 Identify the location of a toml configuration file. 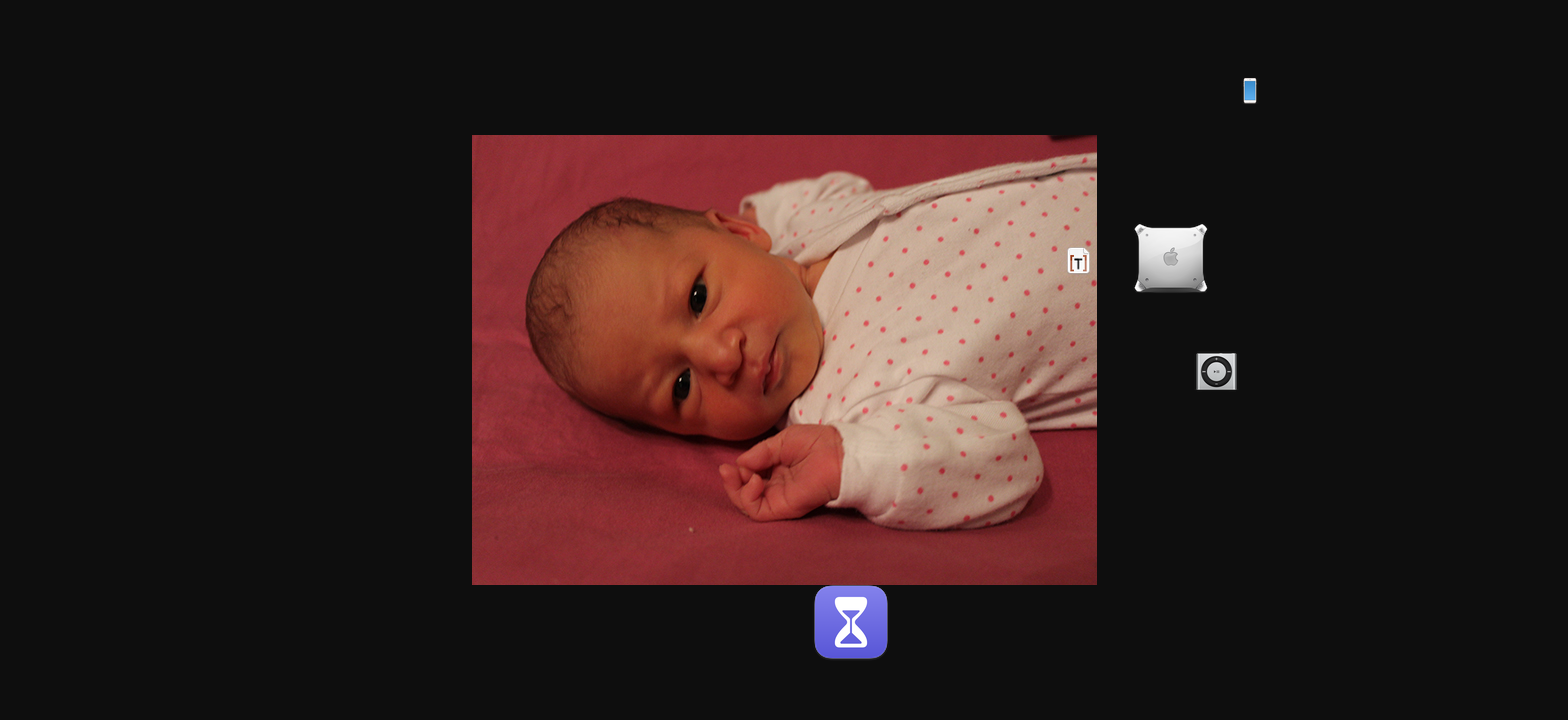
(1078, 260).